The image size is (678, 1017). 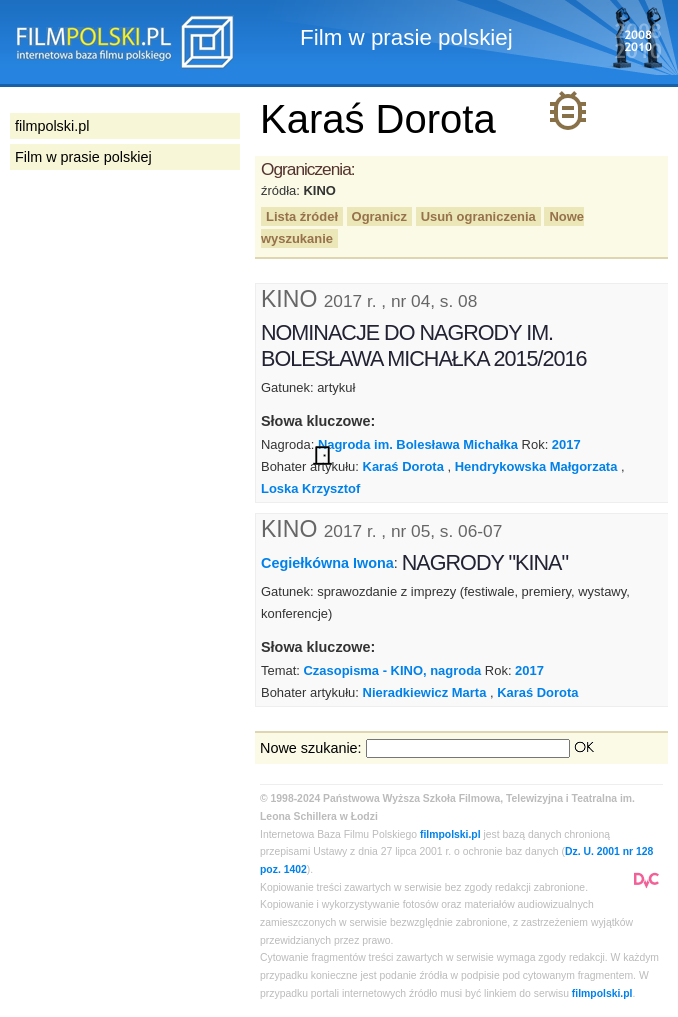 What do you see at coordinates (322, 455) in the screenshot?
I see `exit or log out of the application` at bounding box center [322, 455].